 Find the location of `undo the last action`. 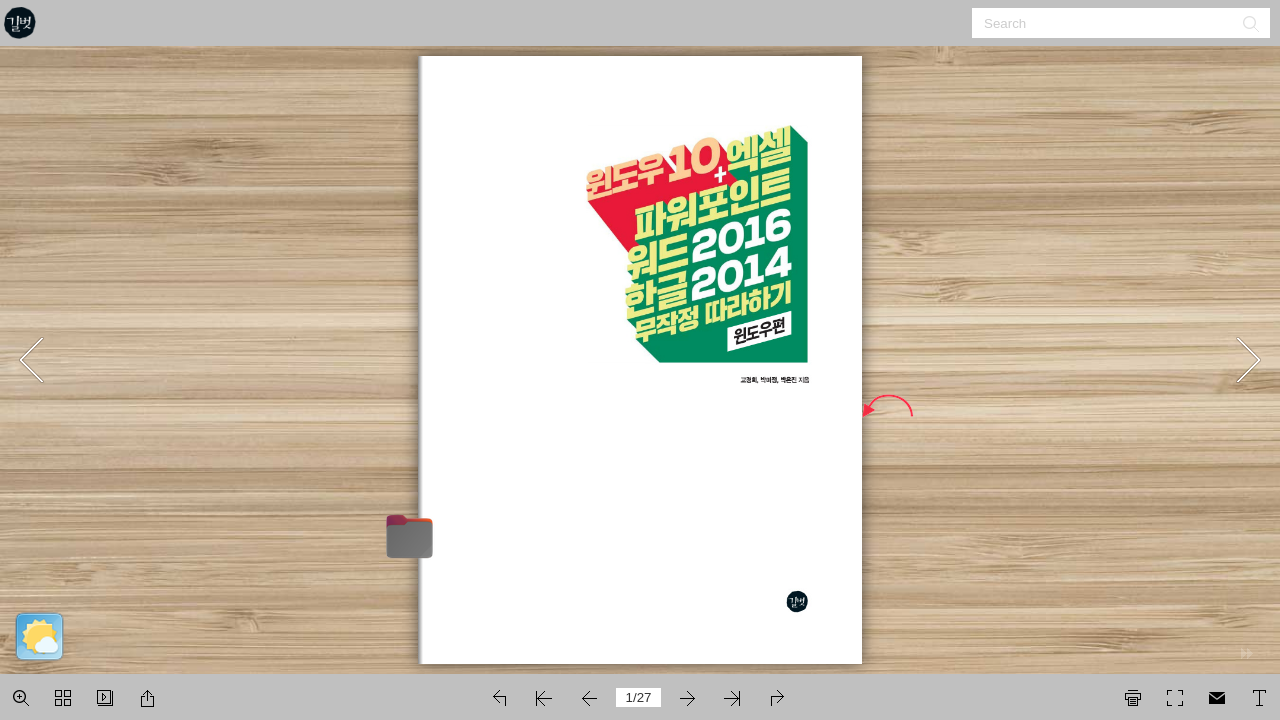

undo the last action is located at coordinates (887, 405).